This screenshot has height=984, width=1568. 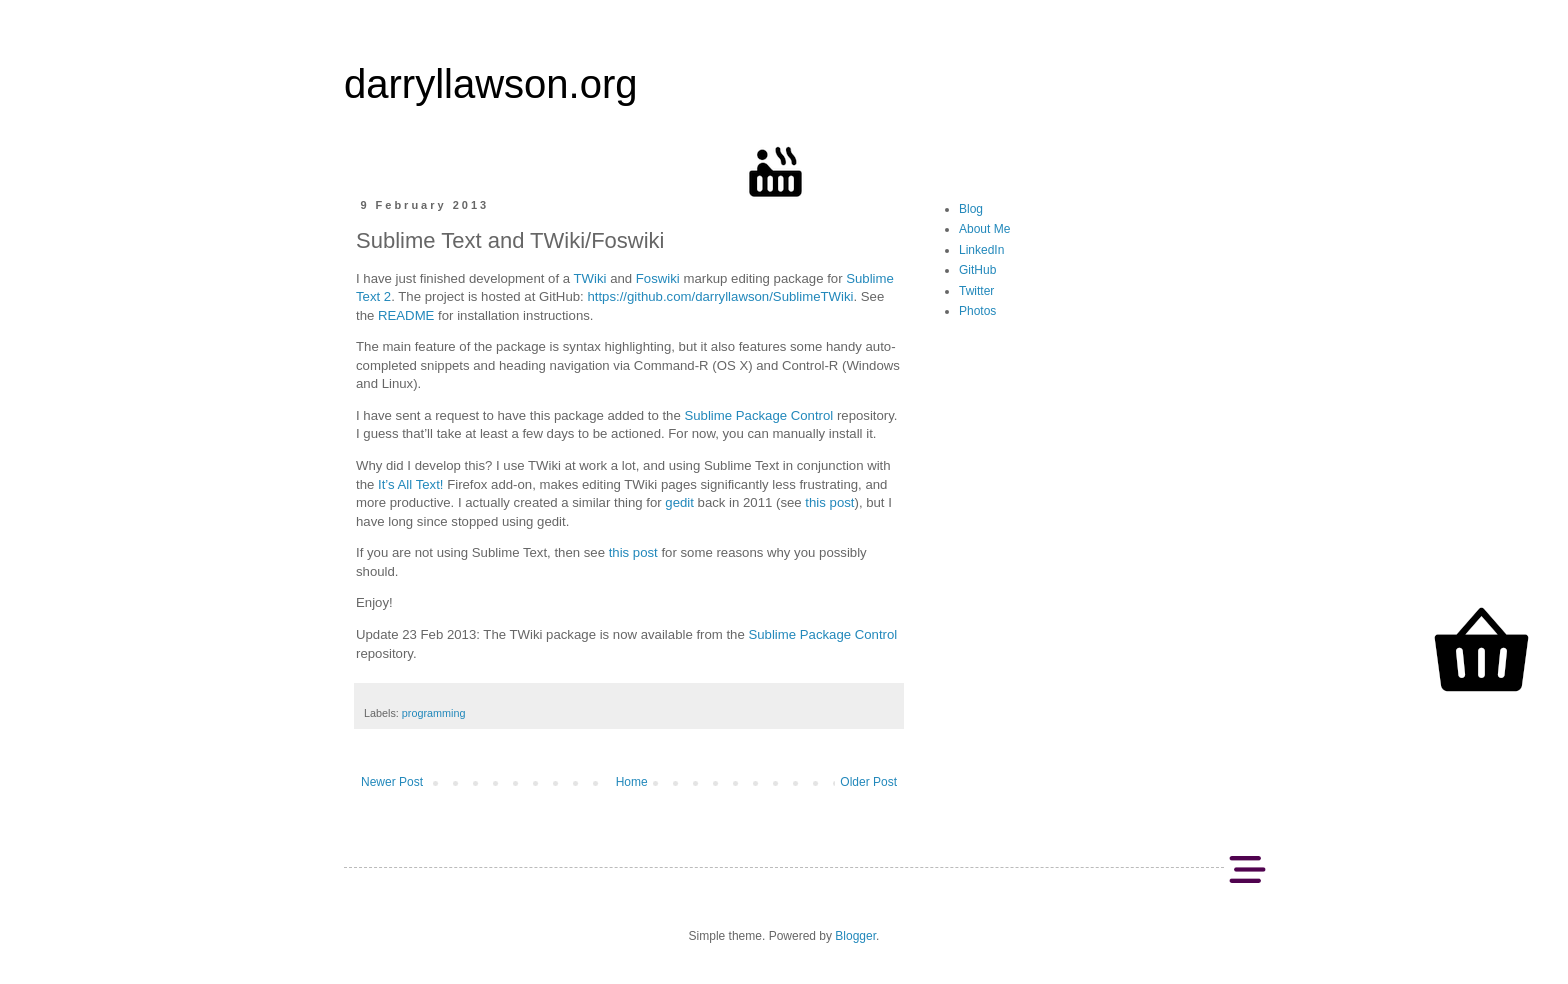 What do you see at coordinates (1481, 654) in the screenshot?
I see `view your shopping basket` at bounding box center [1481, 654].